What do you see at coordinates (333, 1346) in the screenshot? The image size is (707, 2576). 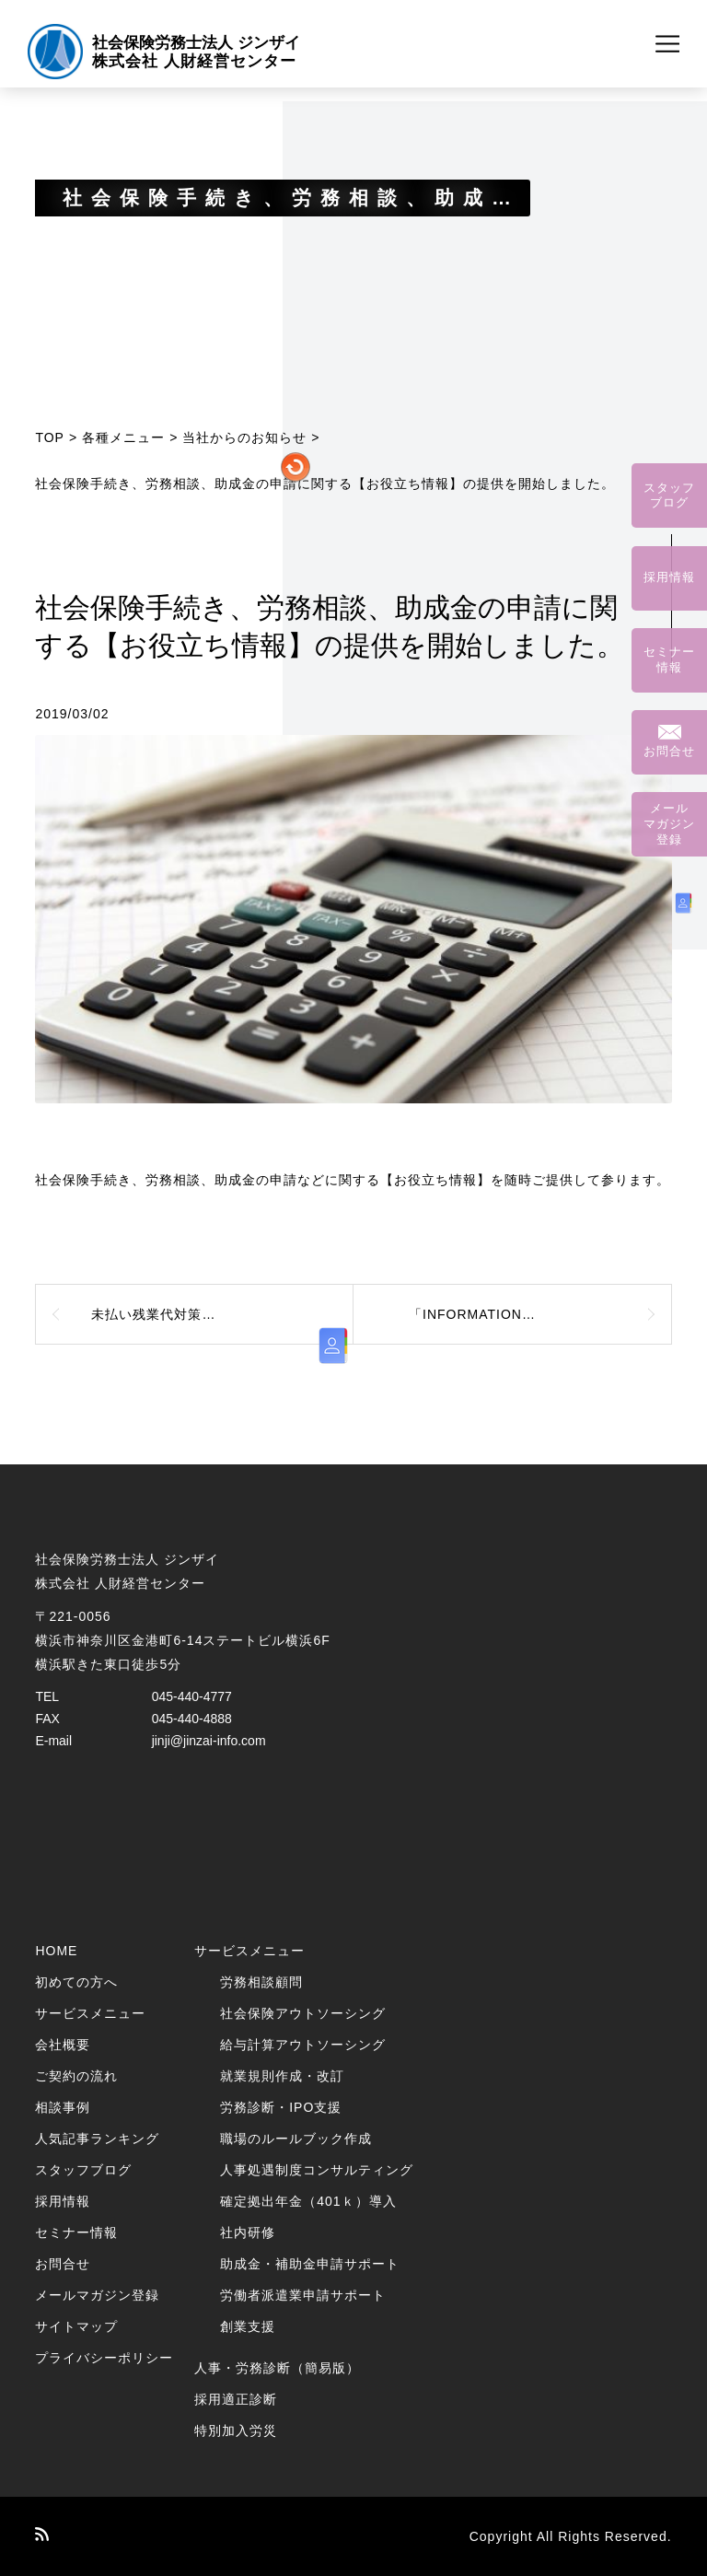 I see `open the contacts app` at bounding box center [333, 1346].